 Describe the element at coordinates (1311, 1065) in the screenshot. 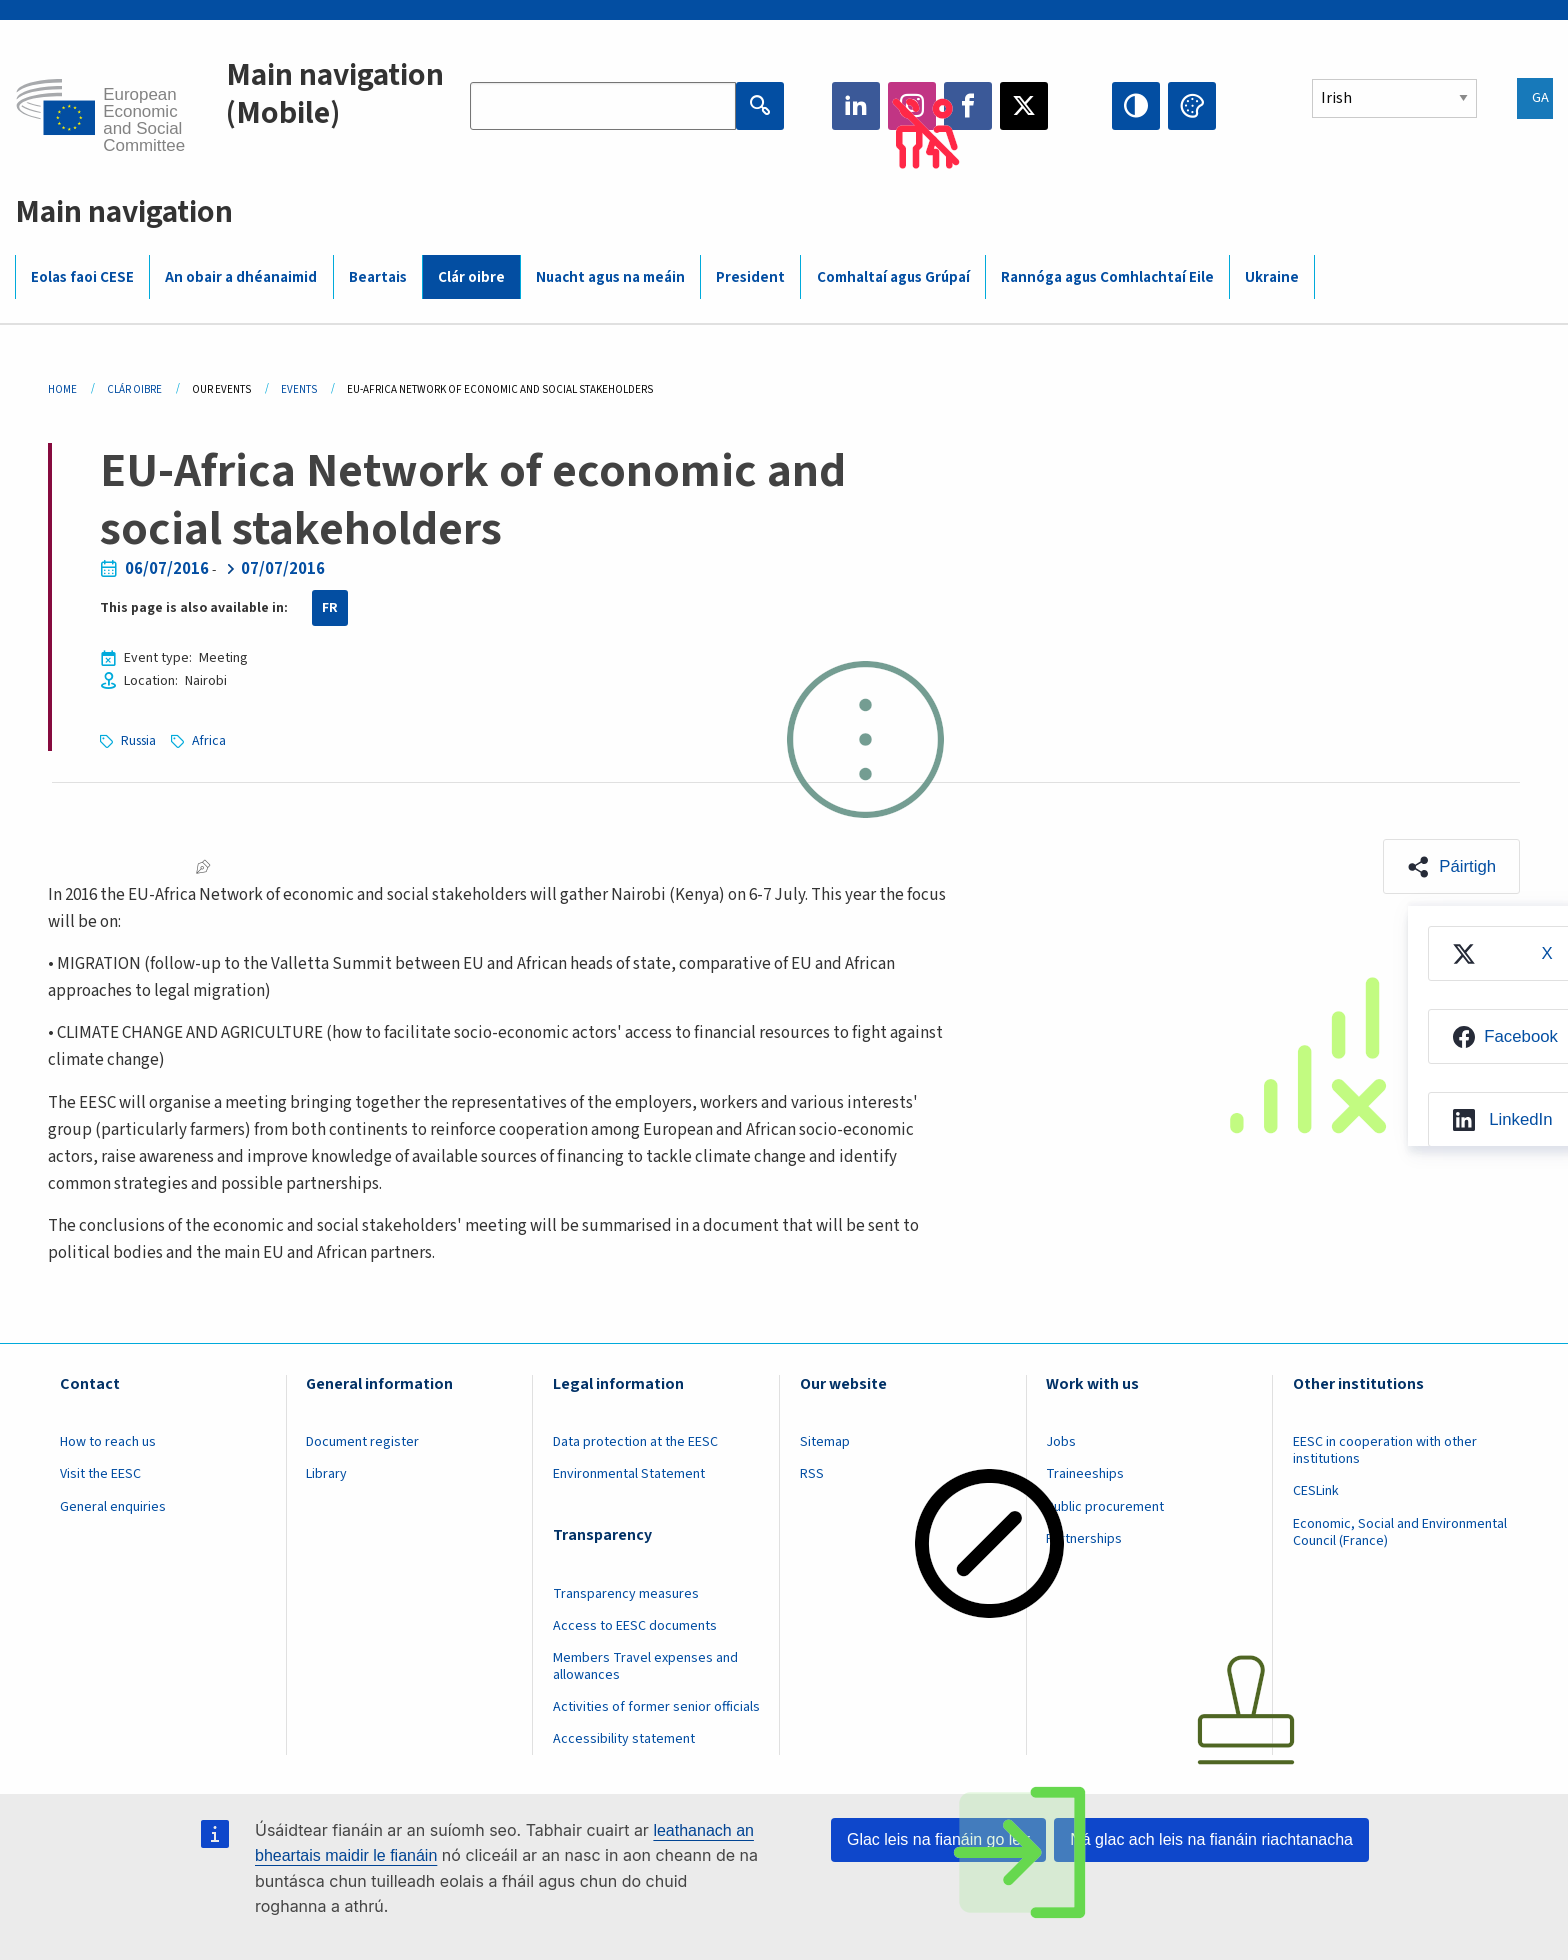

I see `no cellular signal available` at that location.